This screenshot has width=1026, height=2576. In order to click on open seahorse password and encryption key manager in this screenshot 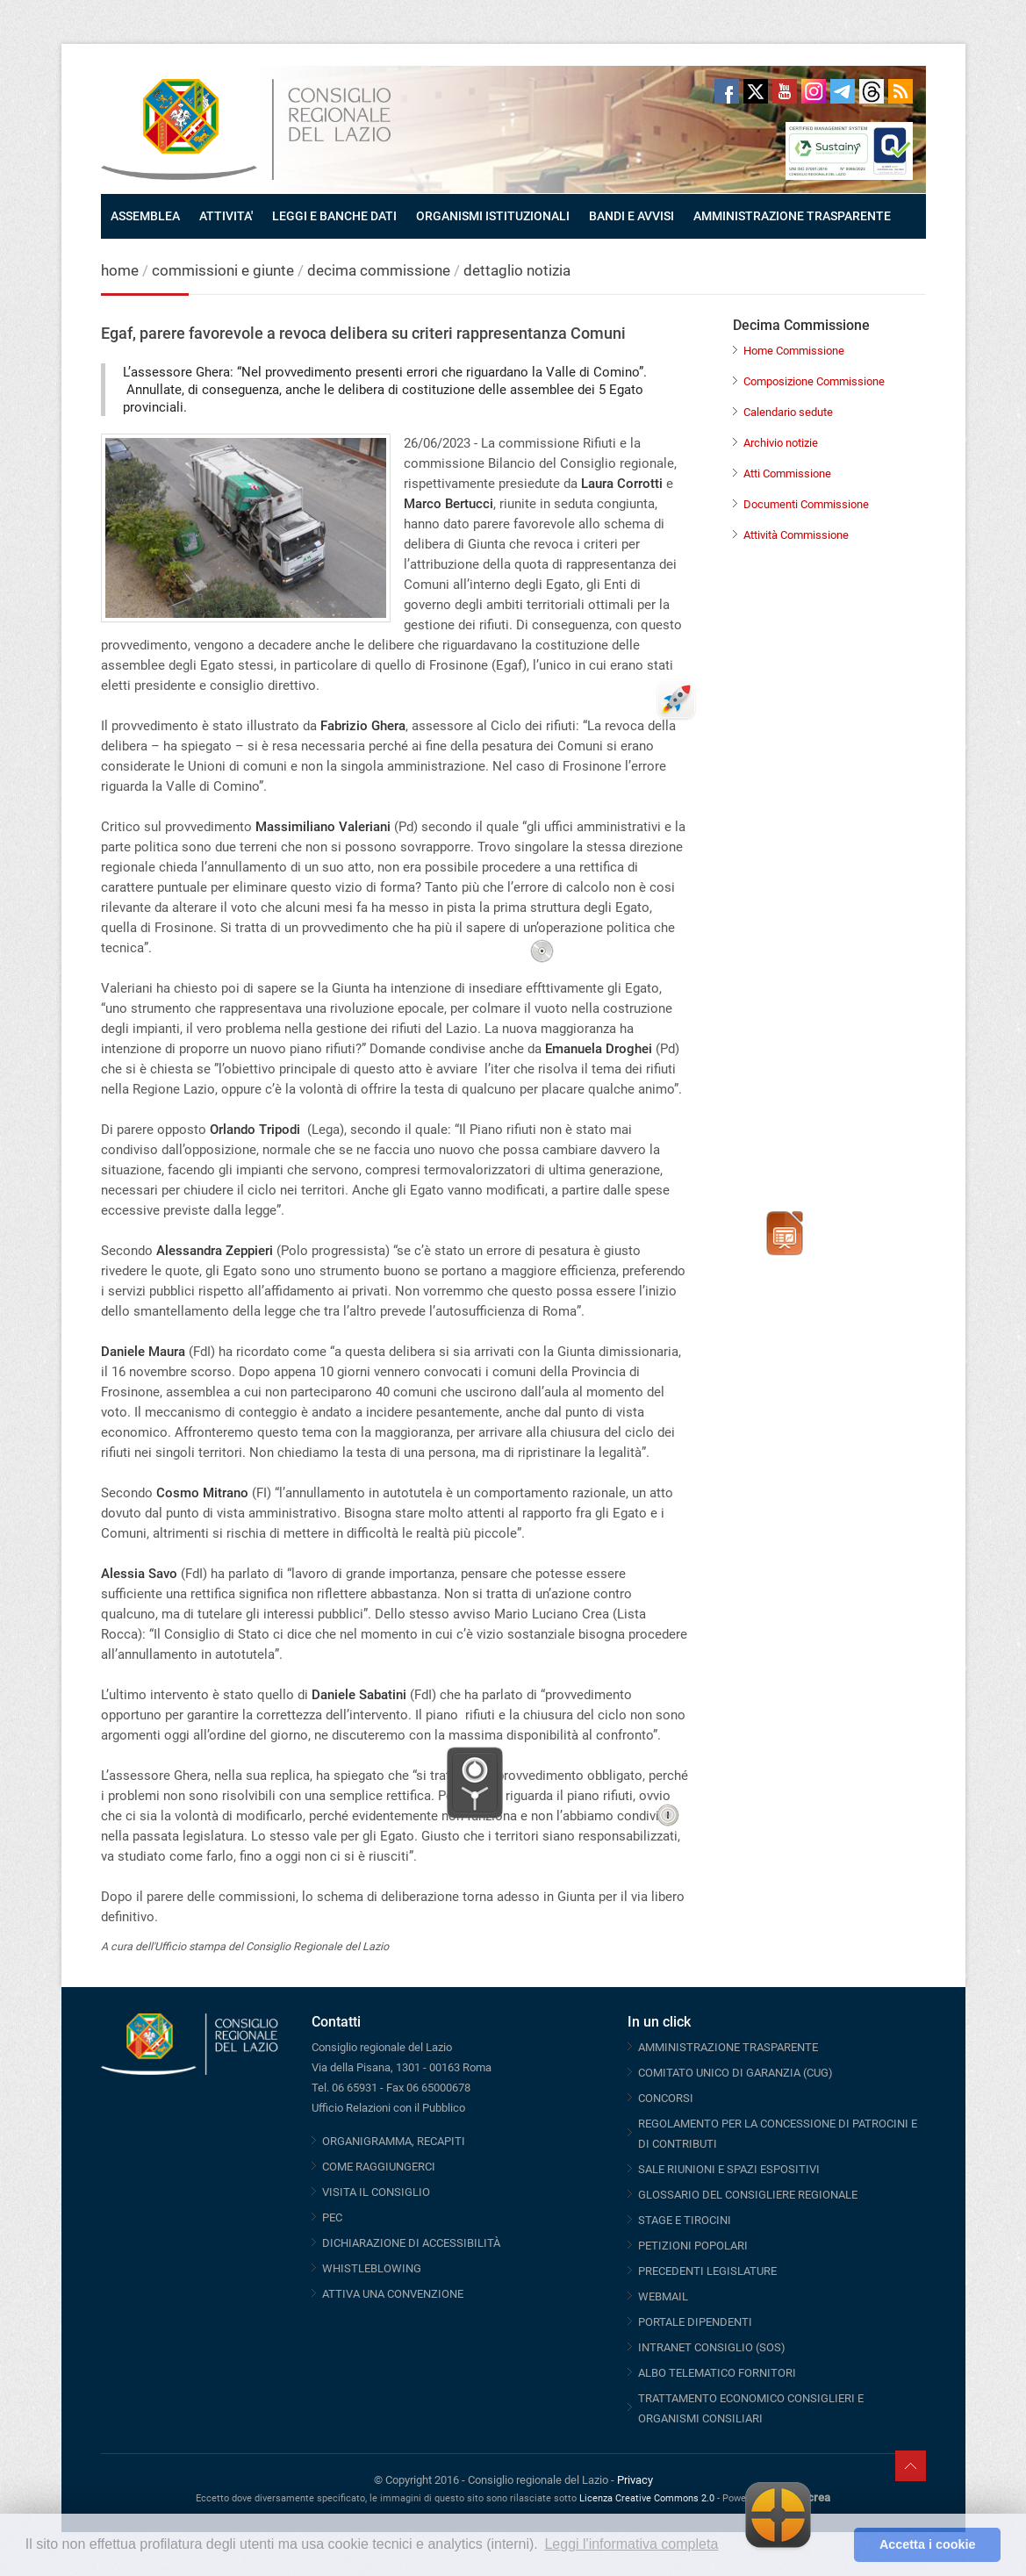, I will do `click(668, 1815)`.